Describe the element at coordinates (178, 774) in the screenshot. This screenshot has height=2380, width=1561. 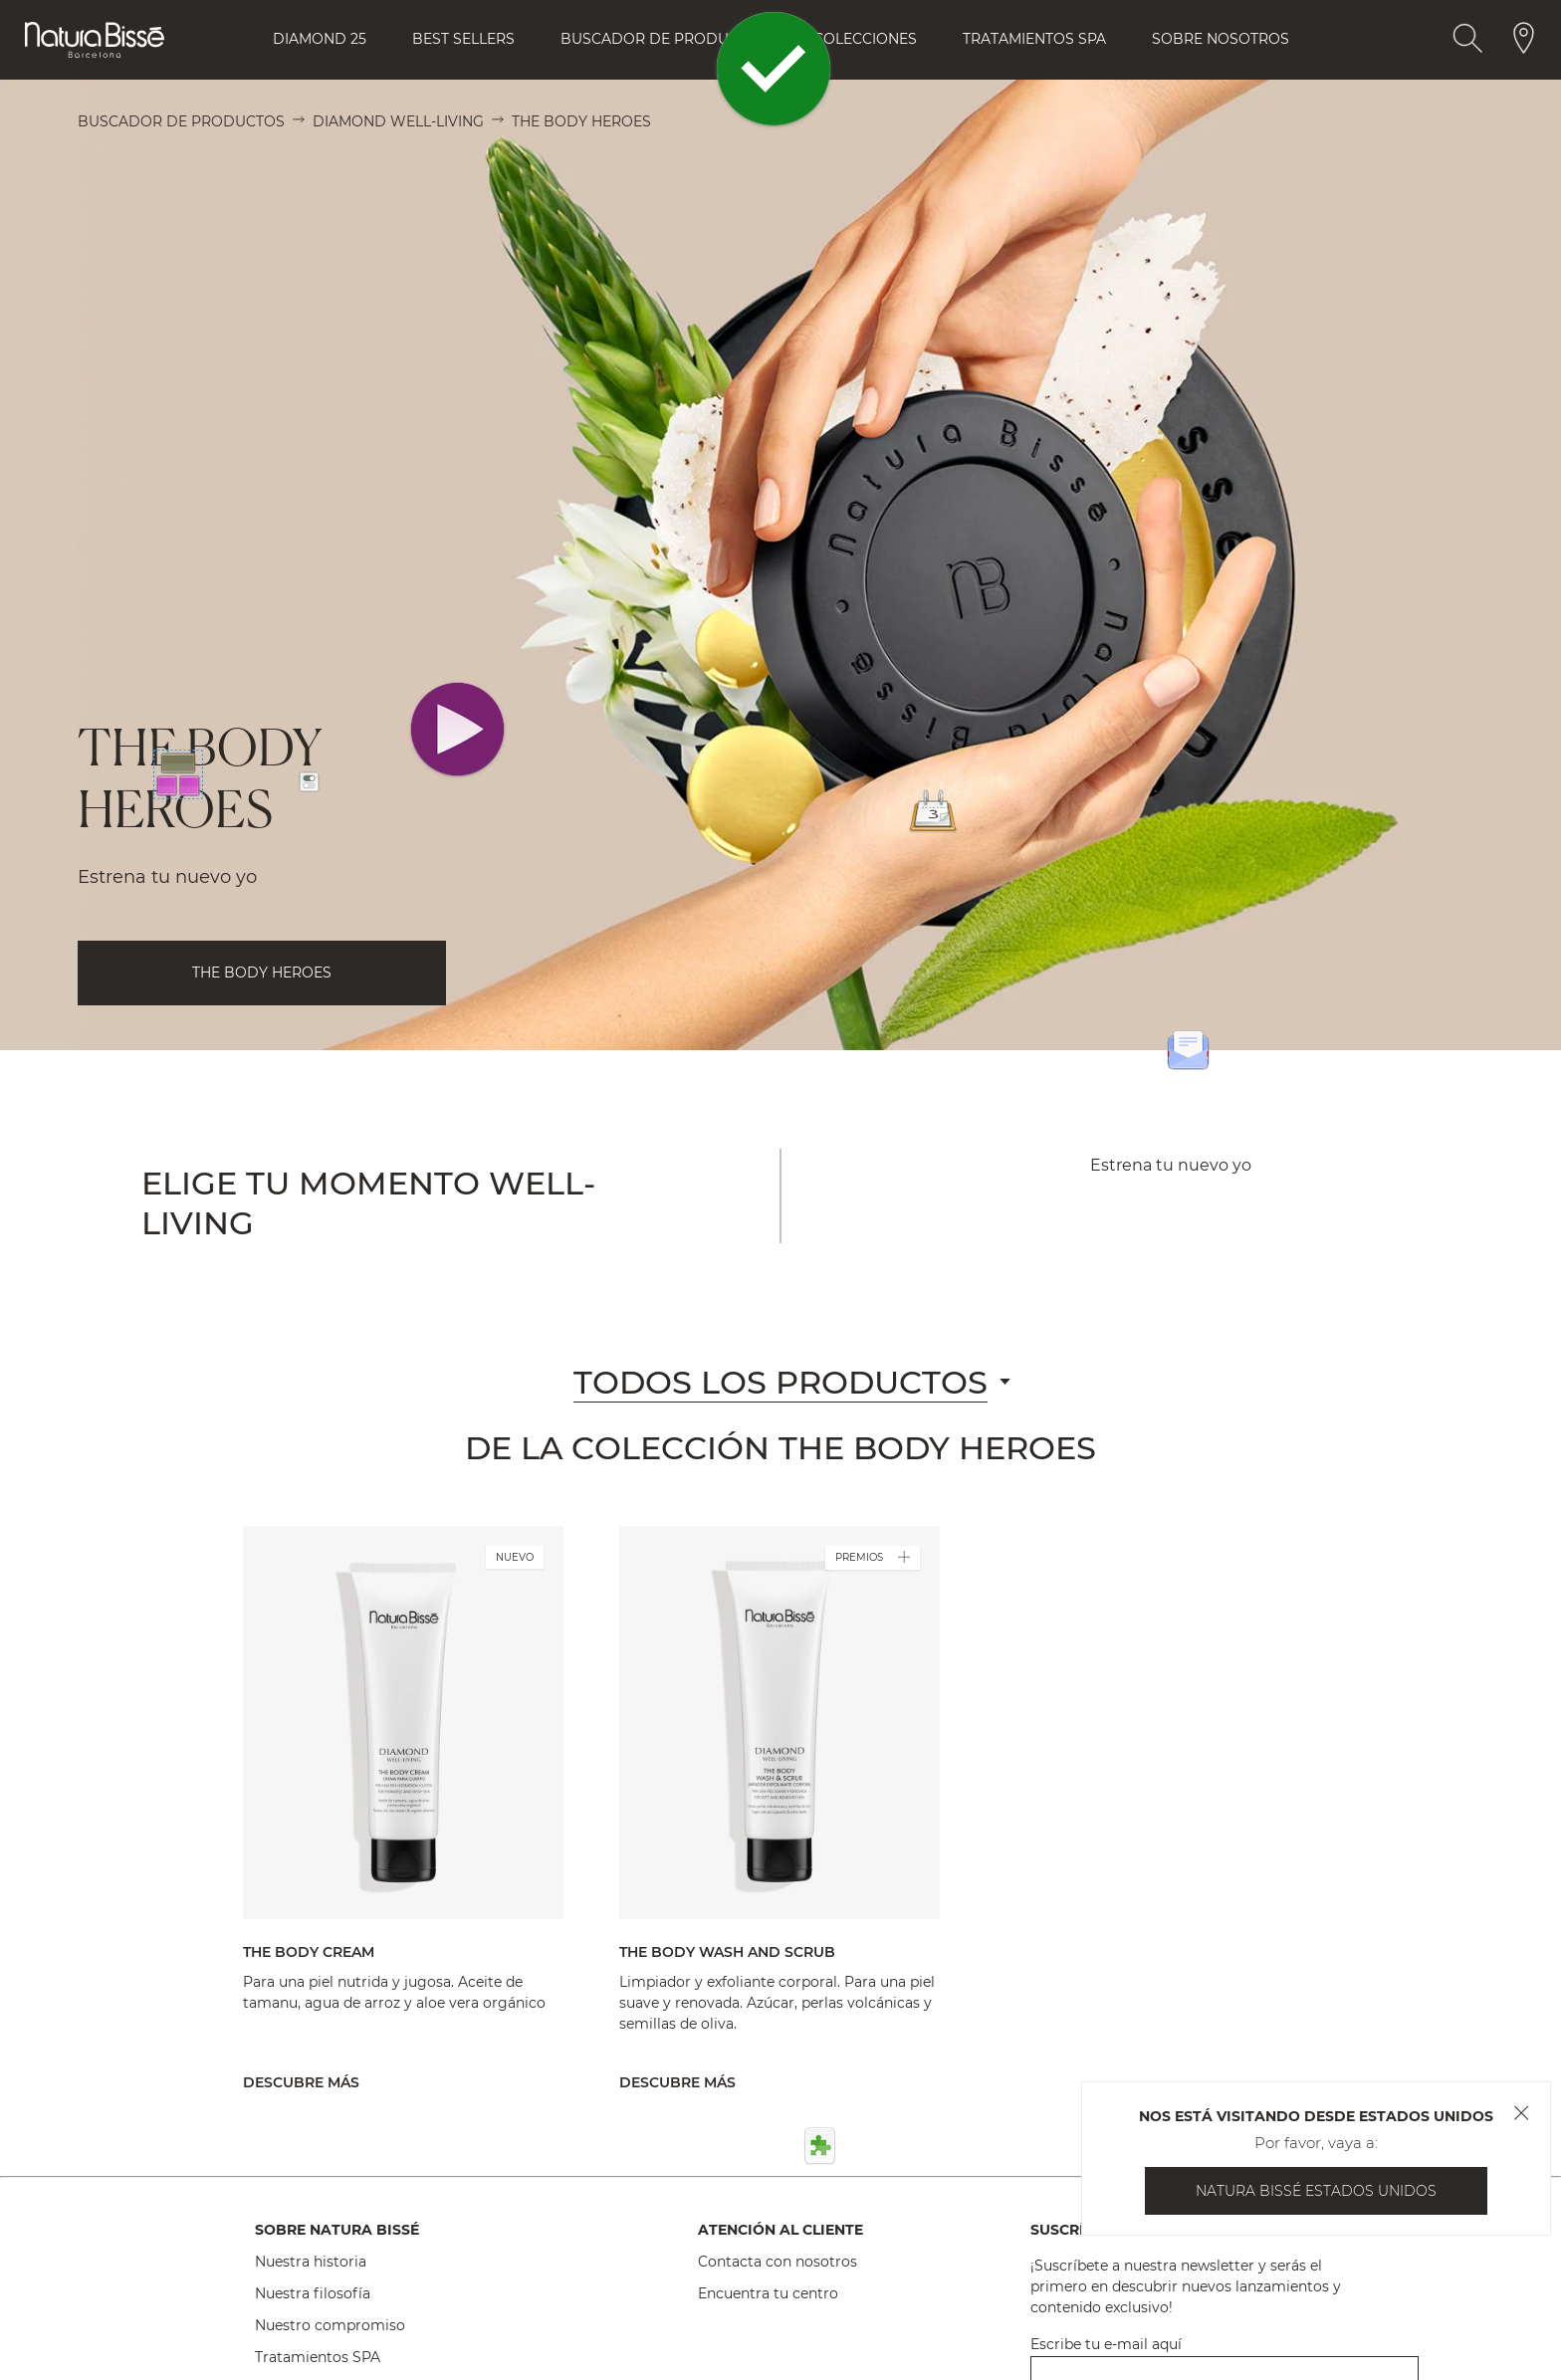
I see `select all items in the current view` at that location.